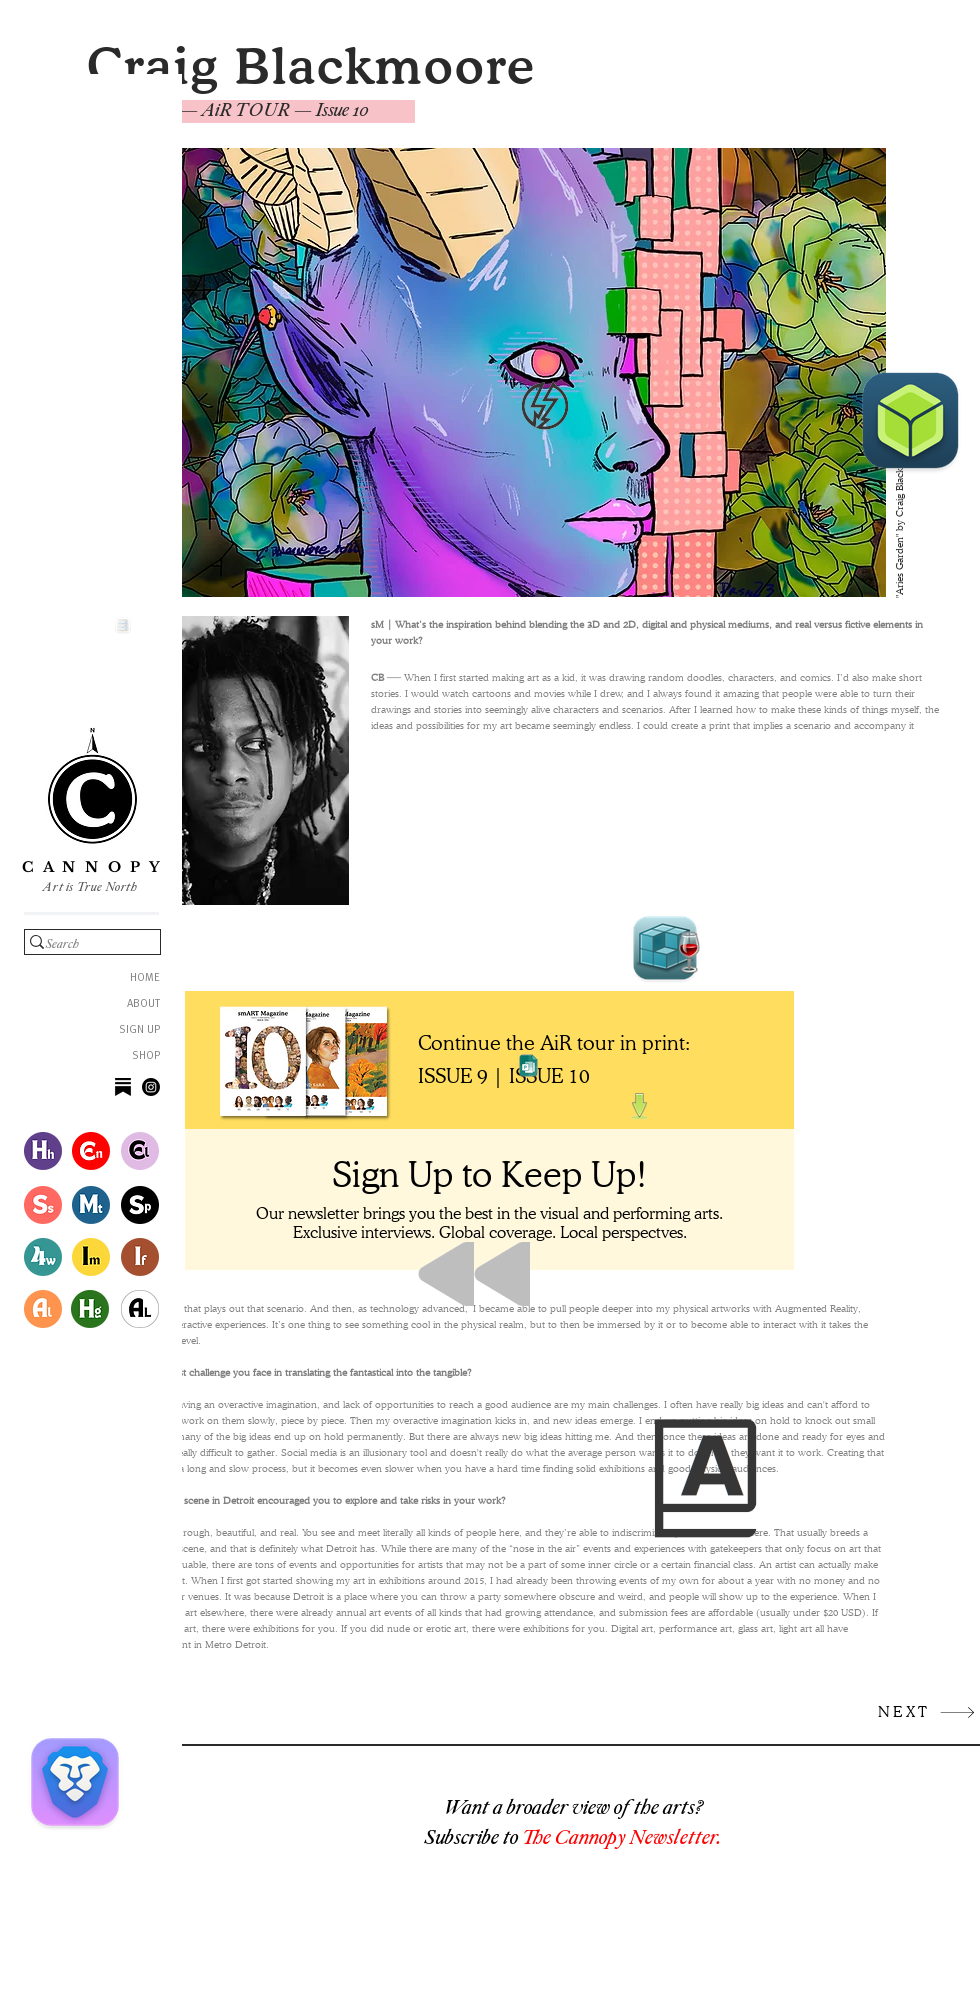  What do you see at coordinates (665, 948) in the screenshot?
I see `open windows registry editor via wine` at bounding box center [665, 948].